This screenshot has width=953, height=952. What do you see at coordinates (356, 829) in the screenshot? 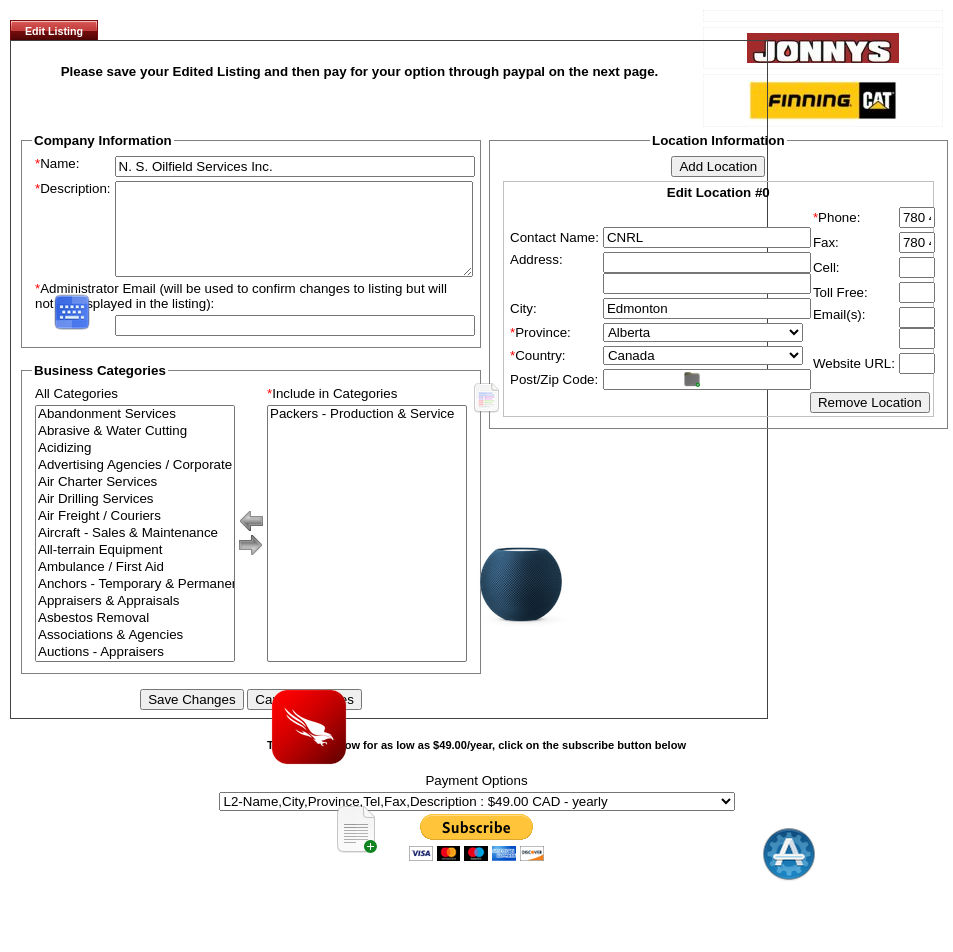
I see `create a new text document` at bounding box center [356, 829].